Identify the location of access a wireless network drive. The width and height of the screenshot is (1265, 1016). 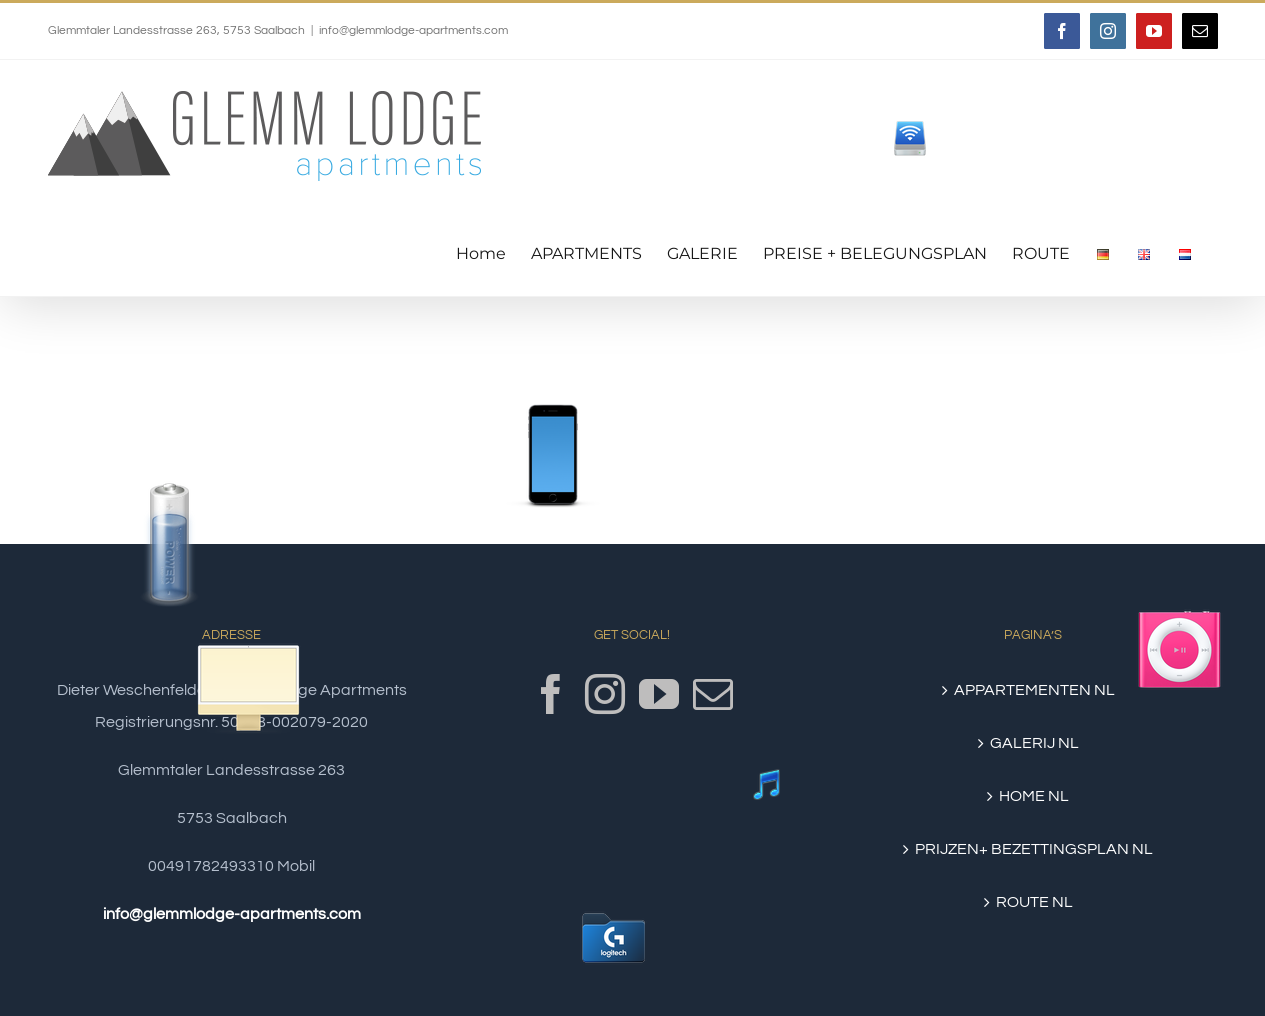
(910, 139).